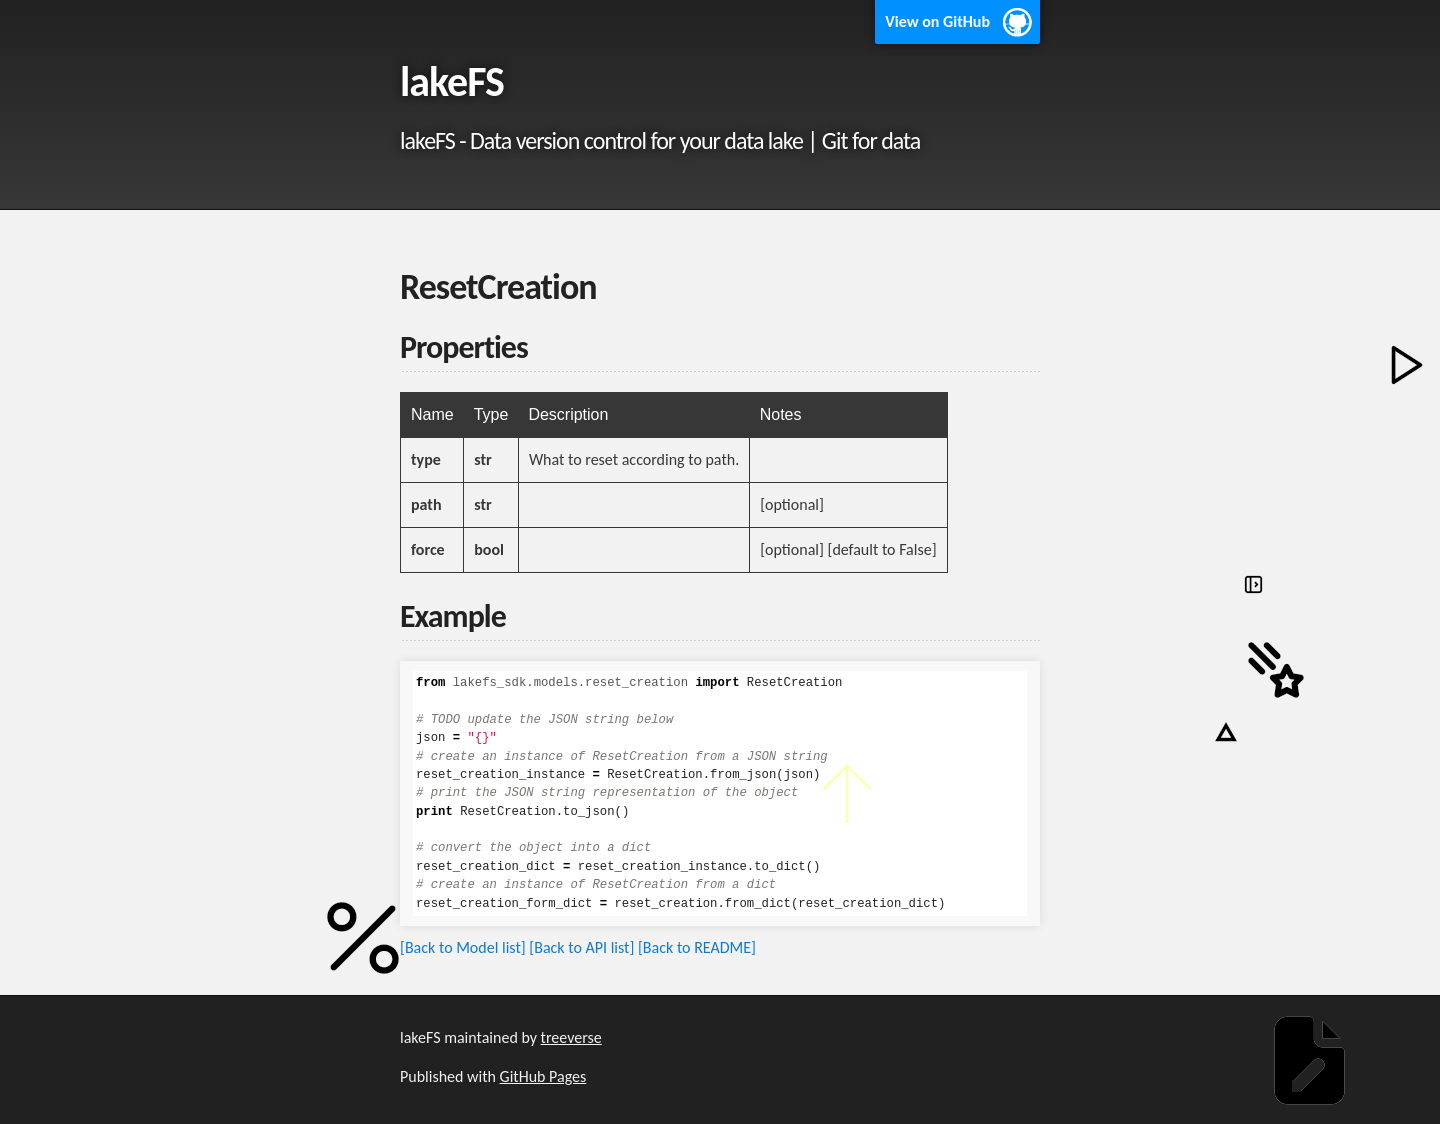  What do you see at coordinates (1276, 670) in the screenshot?
I see `indicates a trending or rising item` at bounding box center [1276, 670].